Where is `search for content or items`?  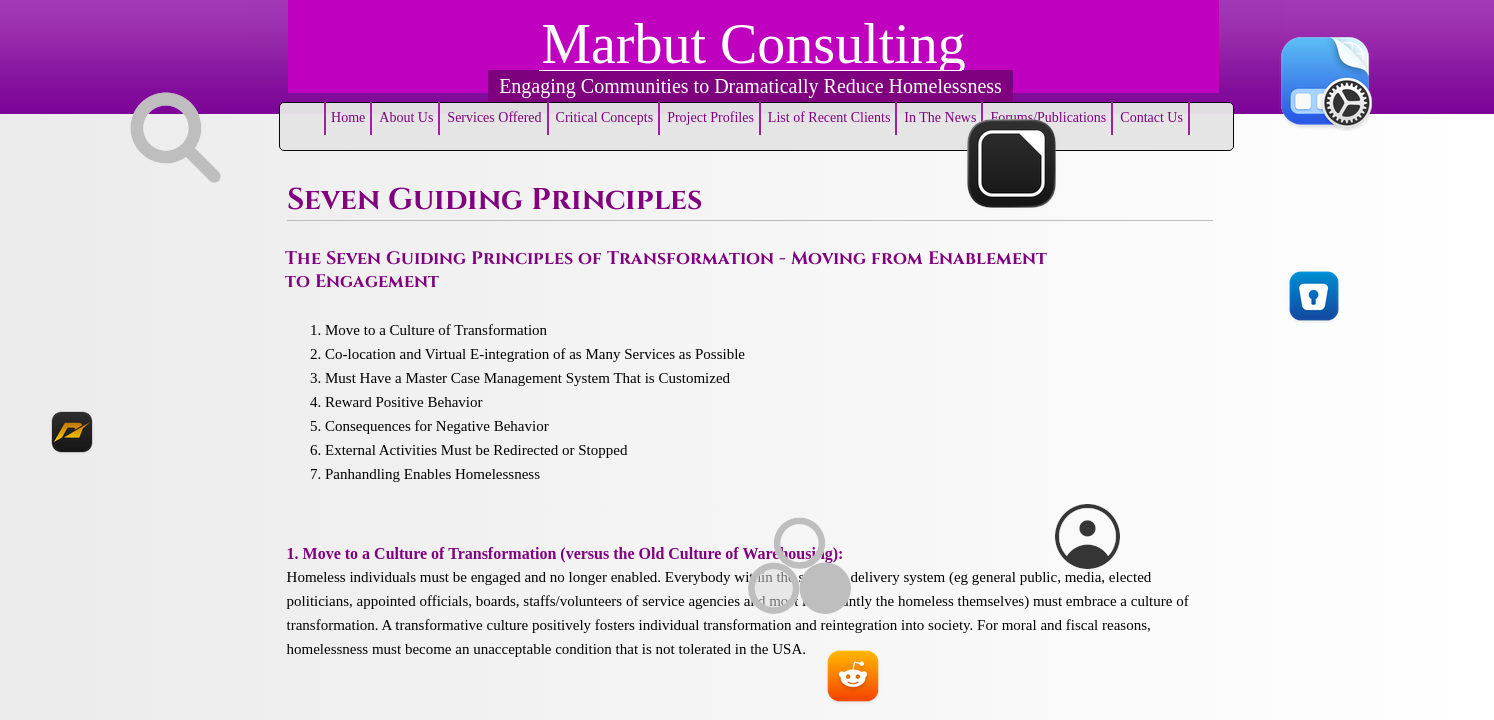
search for content or items is located at coordinates (175, 137).